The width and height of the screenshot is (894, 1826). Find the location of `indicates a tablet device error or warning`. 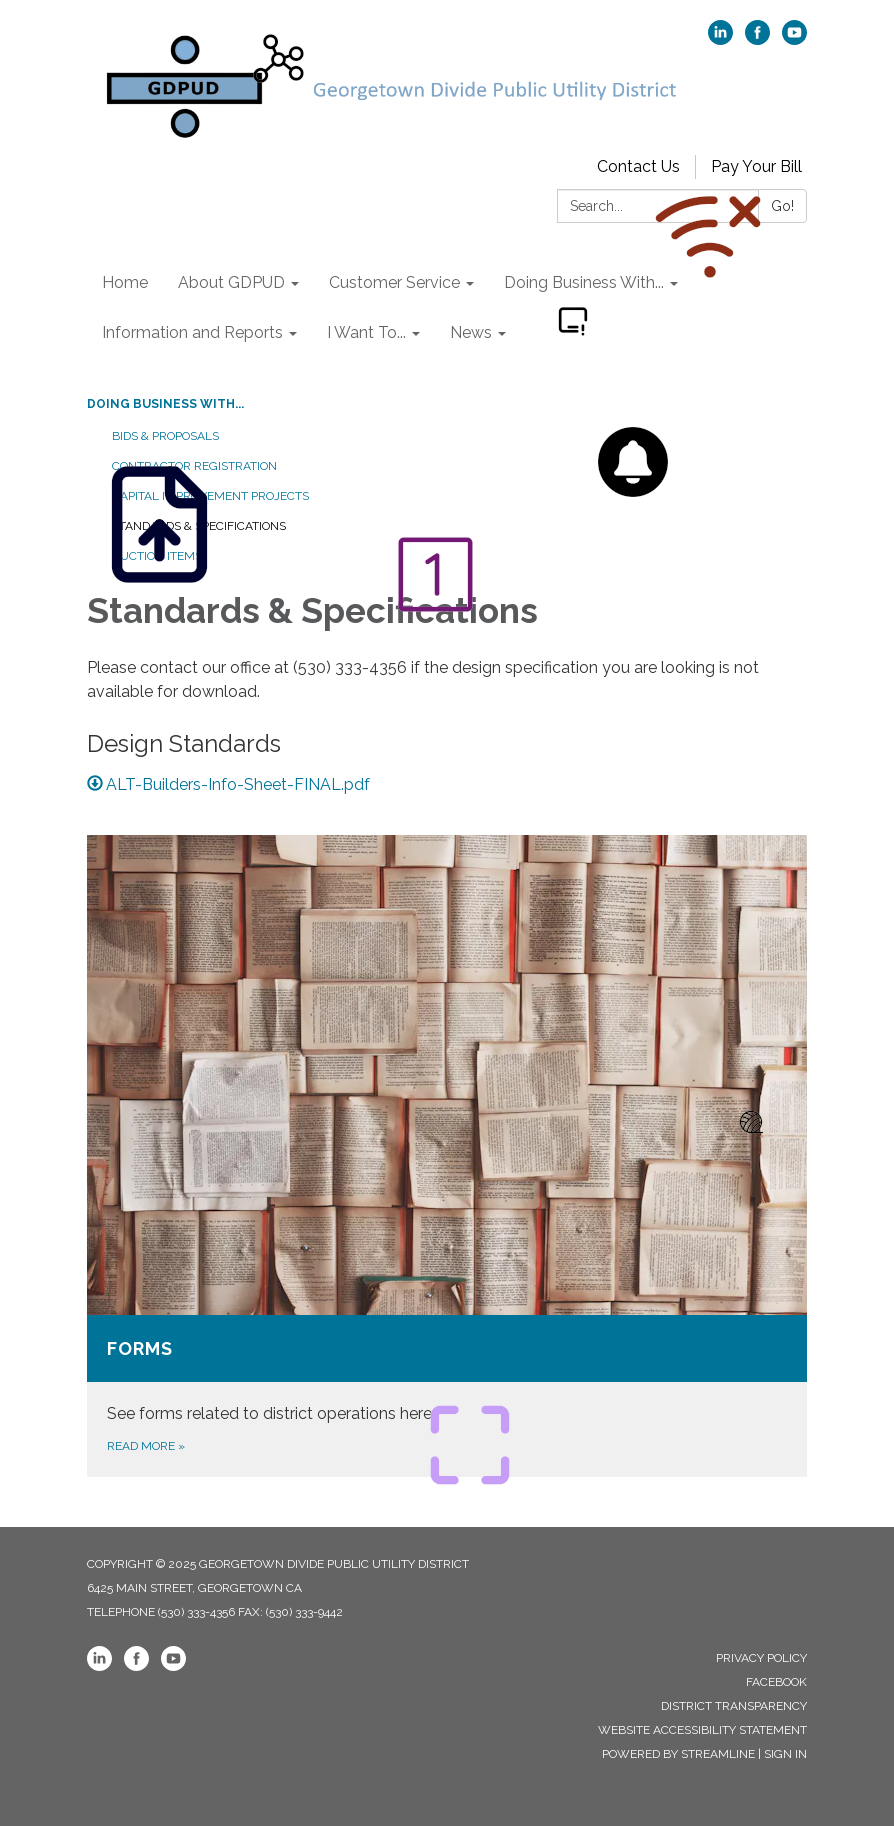

indicates a tablet device error or warning is located at coordinates (573, 320).